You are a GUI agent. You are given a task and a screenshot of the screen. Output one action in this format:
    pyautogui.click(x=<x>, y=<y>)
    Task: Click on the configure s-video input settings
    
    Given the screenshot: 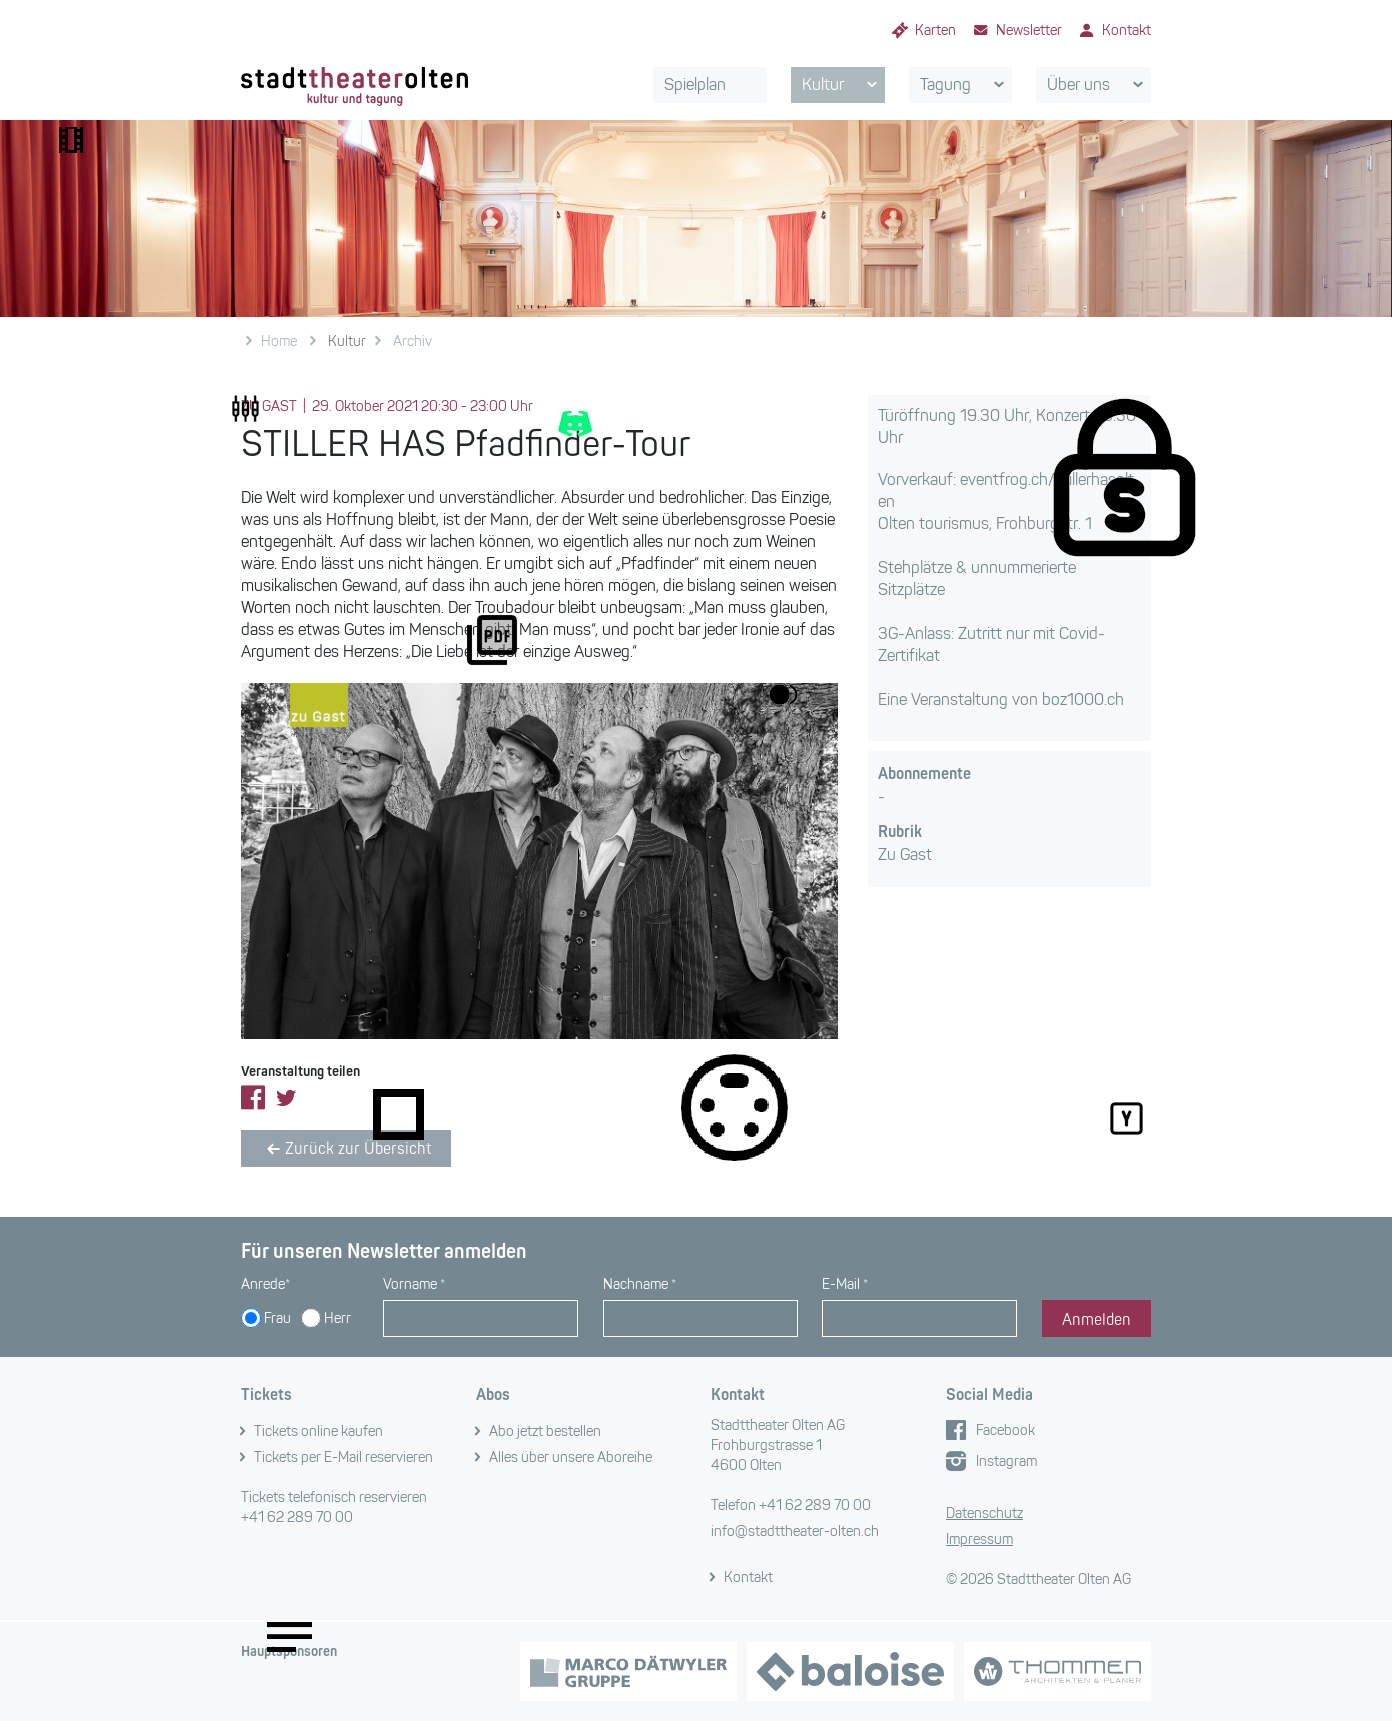 What is the action you would take?
    pyautogui.click(x=734, y=1107)
    